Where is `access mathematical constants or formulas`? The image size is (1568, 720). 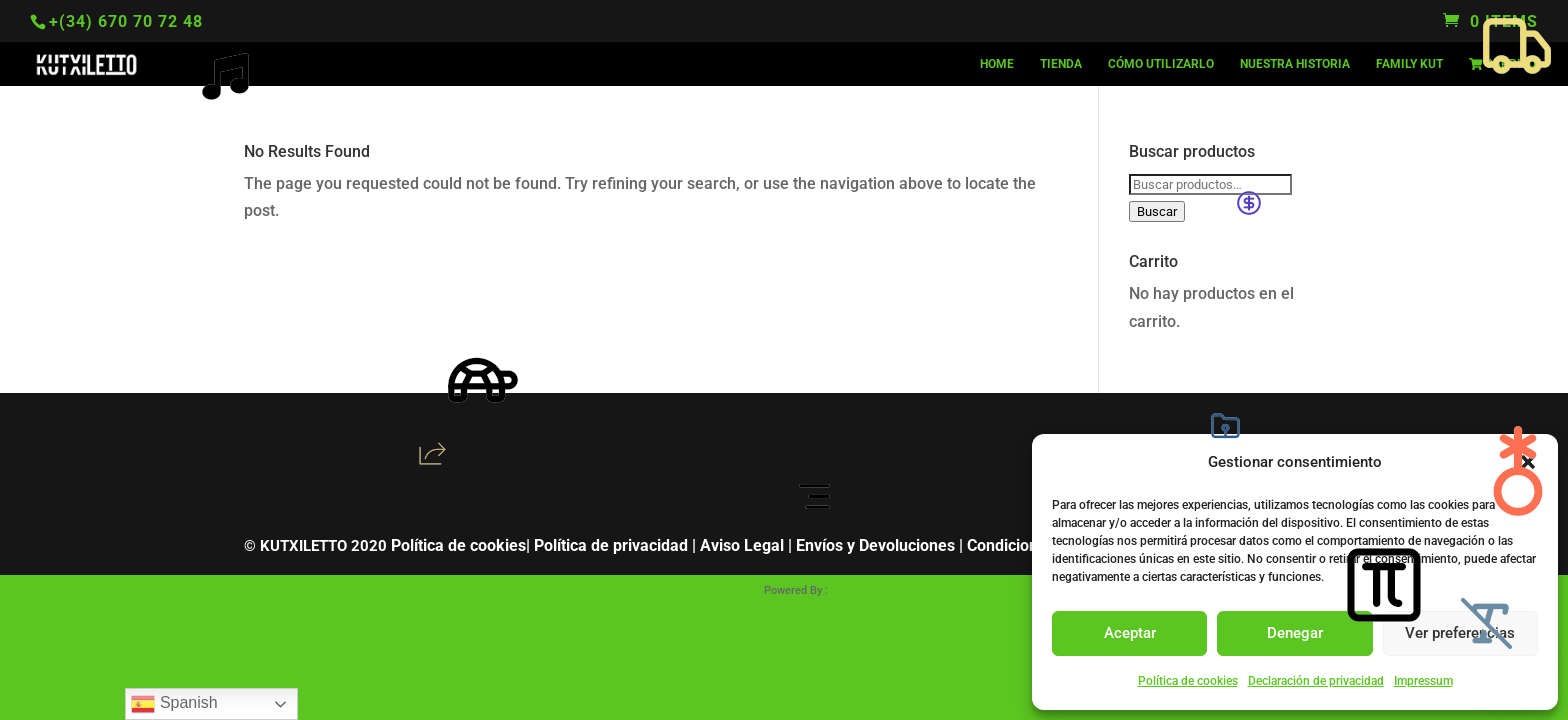 access mathematical constants or formulas is located at coordinates (1384, 585).